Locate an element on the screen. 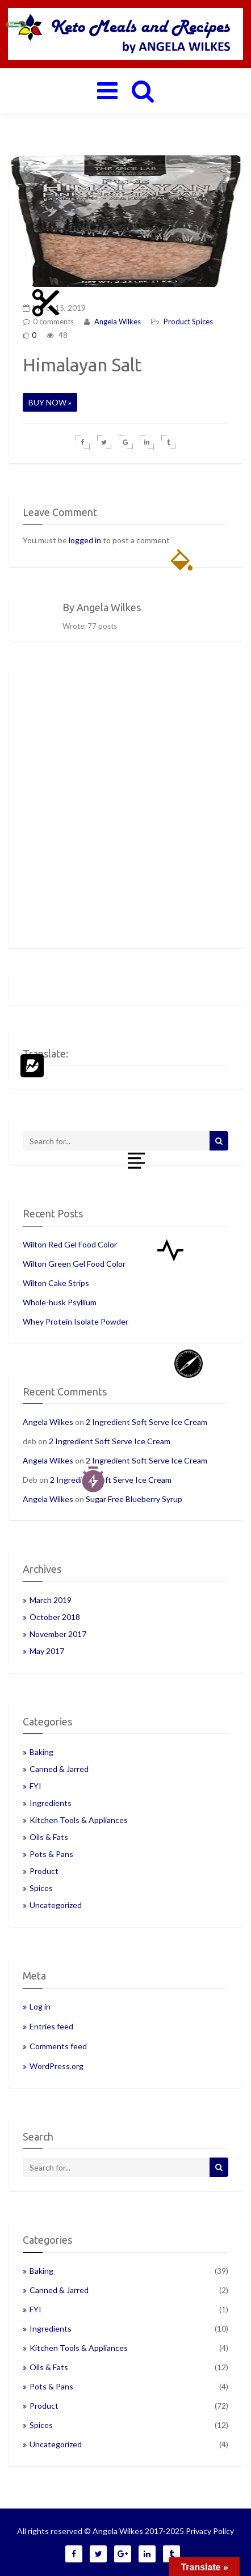 This screenshot has width=251, height=2576. access color fill or paint tools is located at coordinates (181, 560).